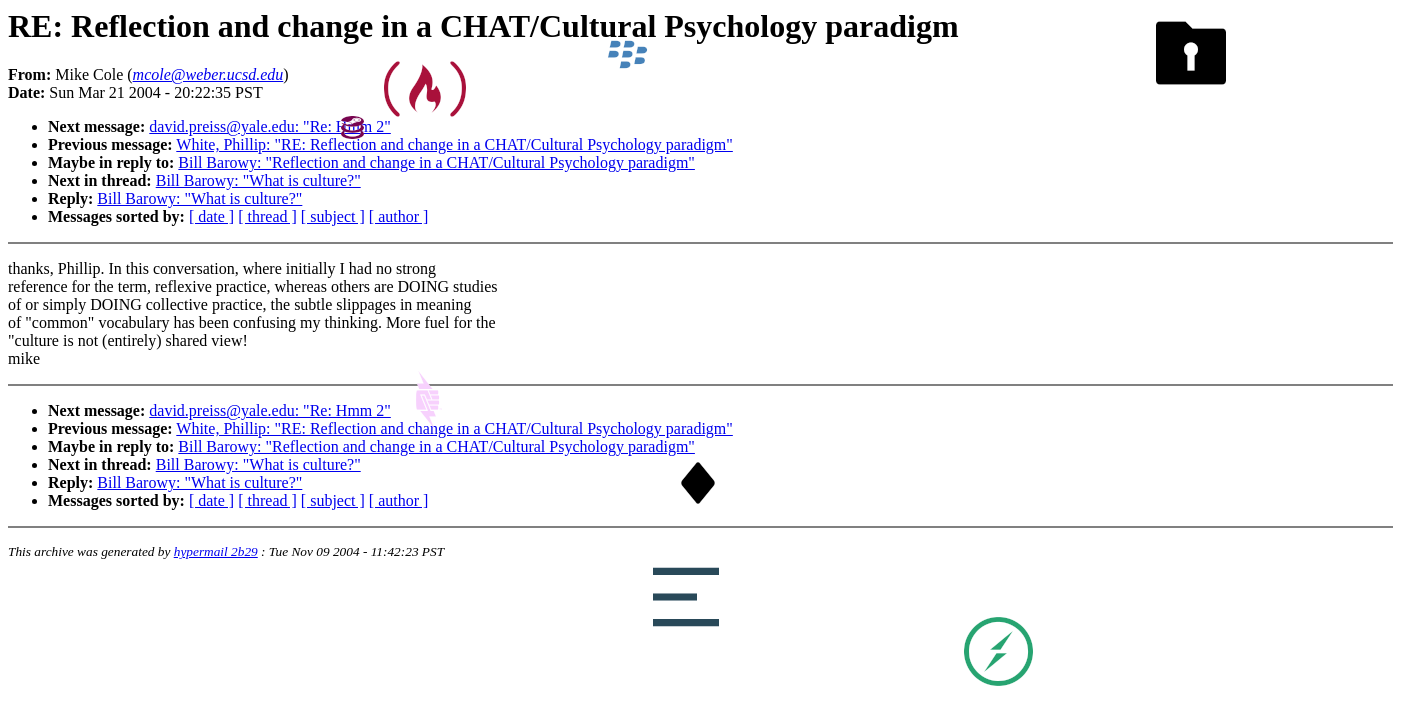 This screenshot has height=720, width=1401. I want to click on open navigation menu, so click(686, 597).